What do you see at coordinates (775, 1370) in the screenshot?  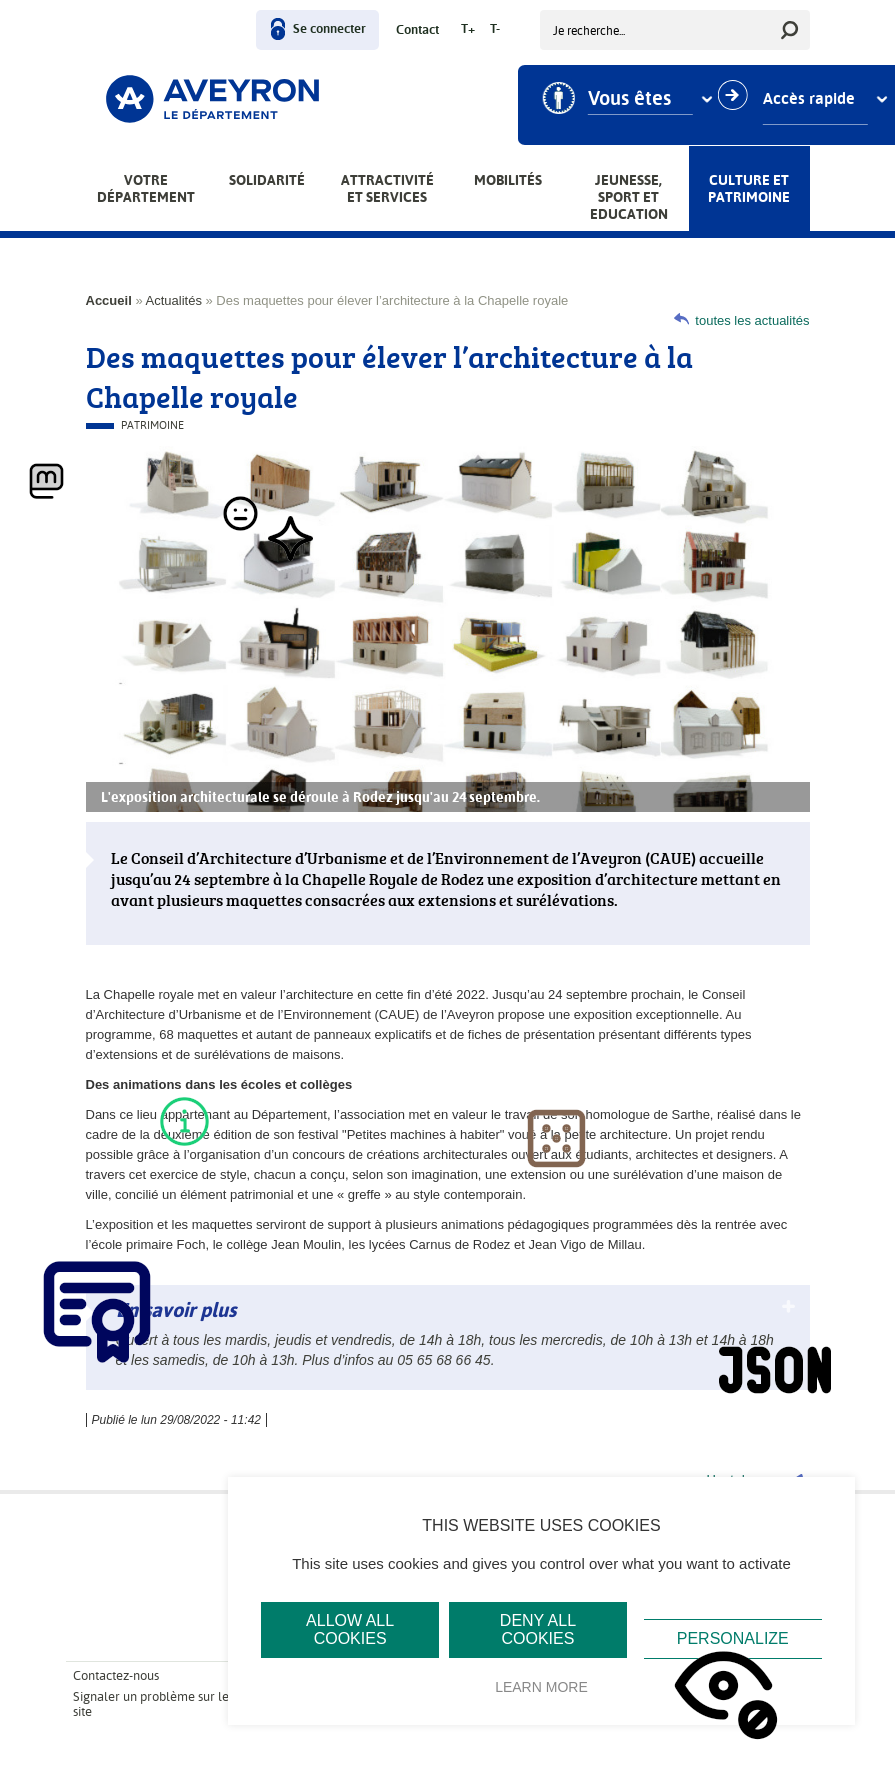 I see `view or edit JSON data` at bounding box center [775, 1370].